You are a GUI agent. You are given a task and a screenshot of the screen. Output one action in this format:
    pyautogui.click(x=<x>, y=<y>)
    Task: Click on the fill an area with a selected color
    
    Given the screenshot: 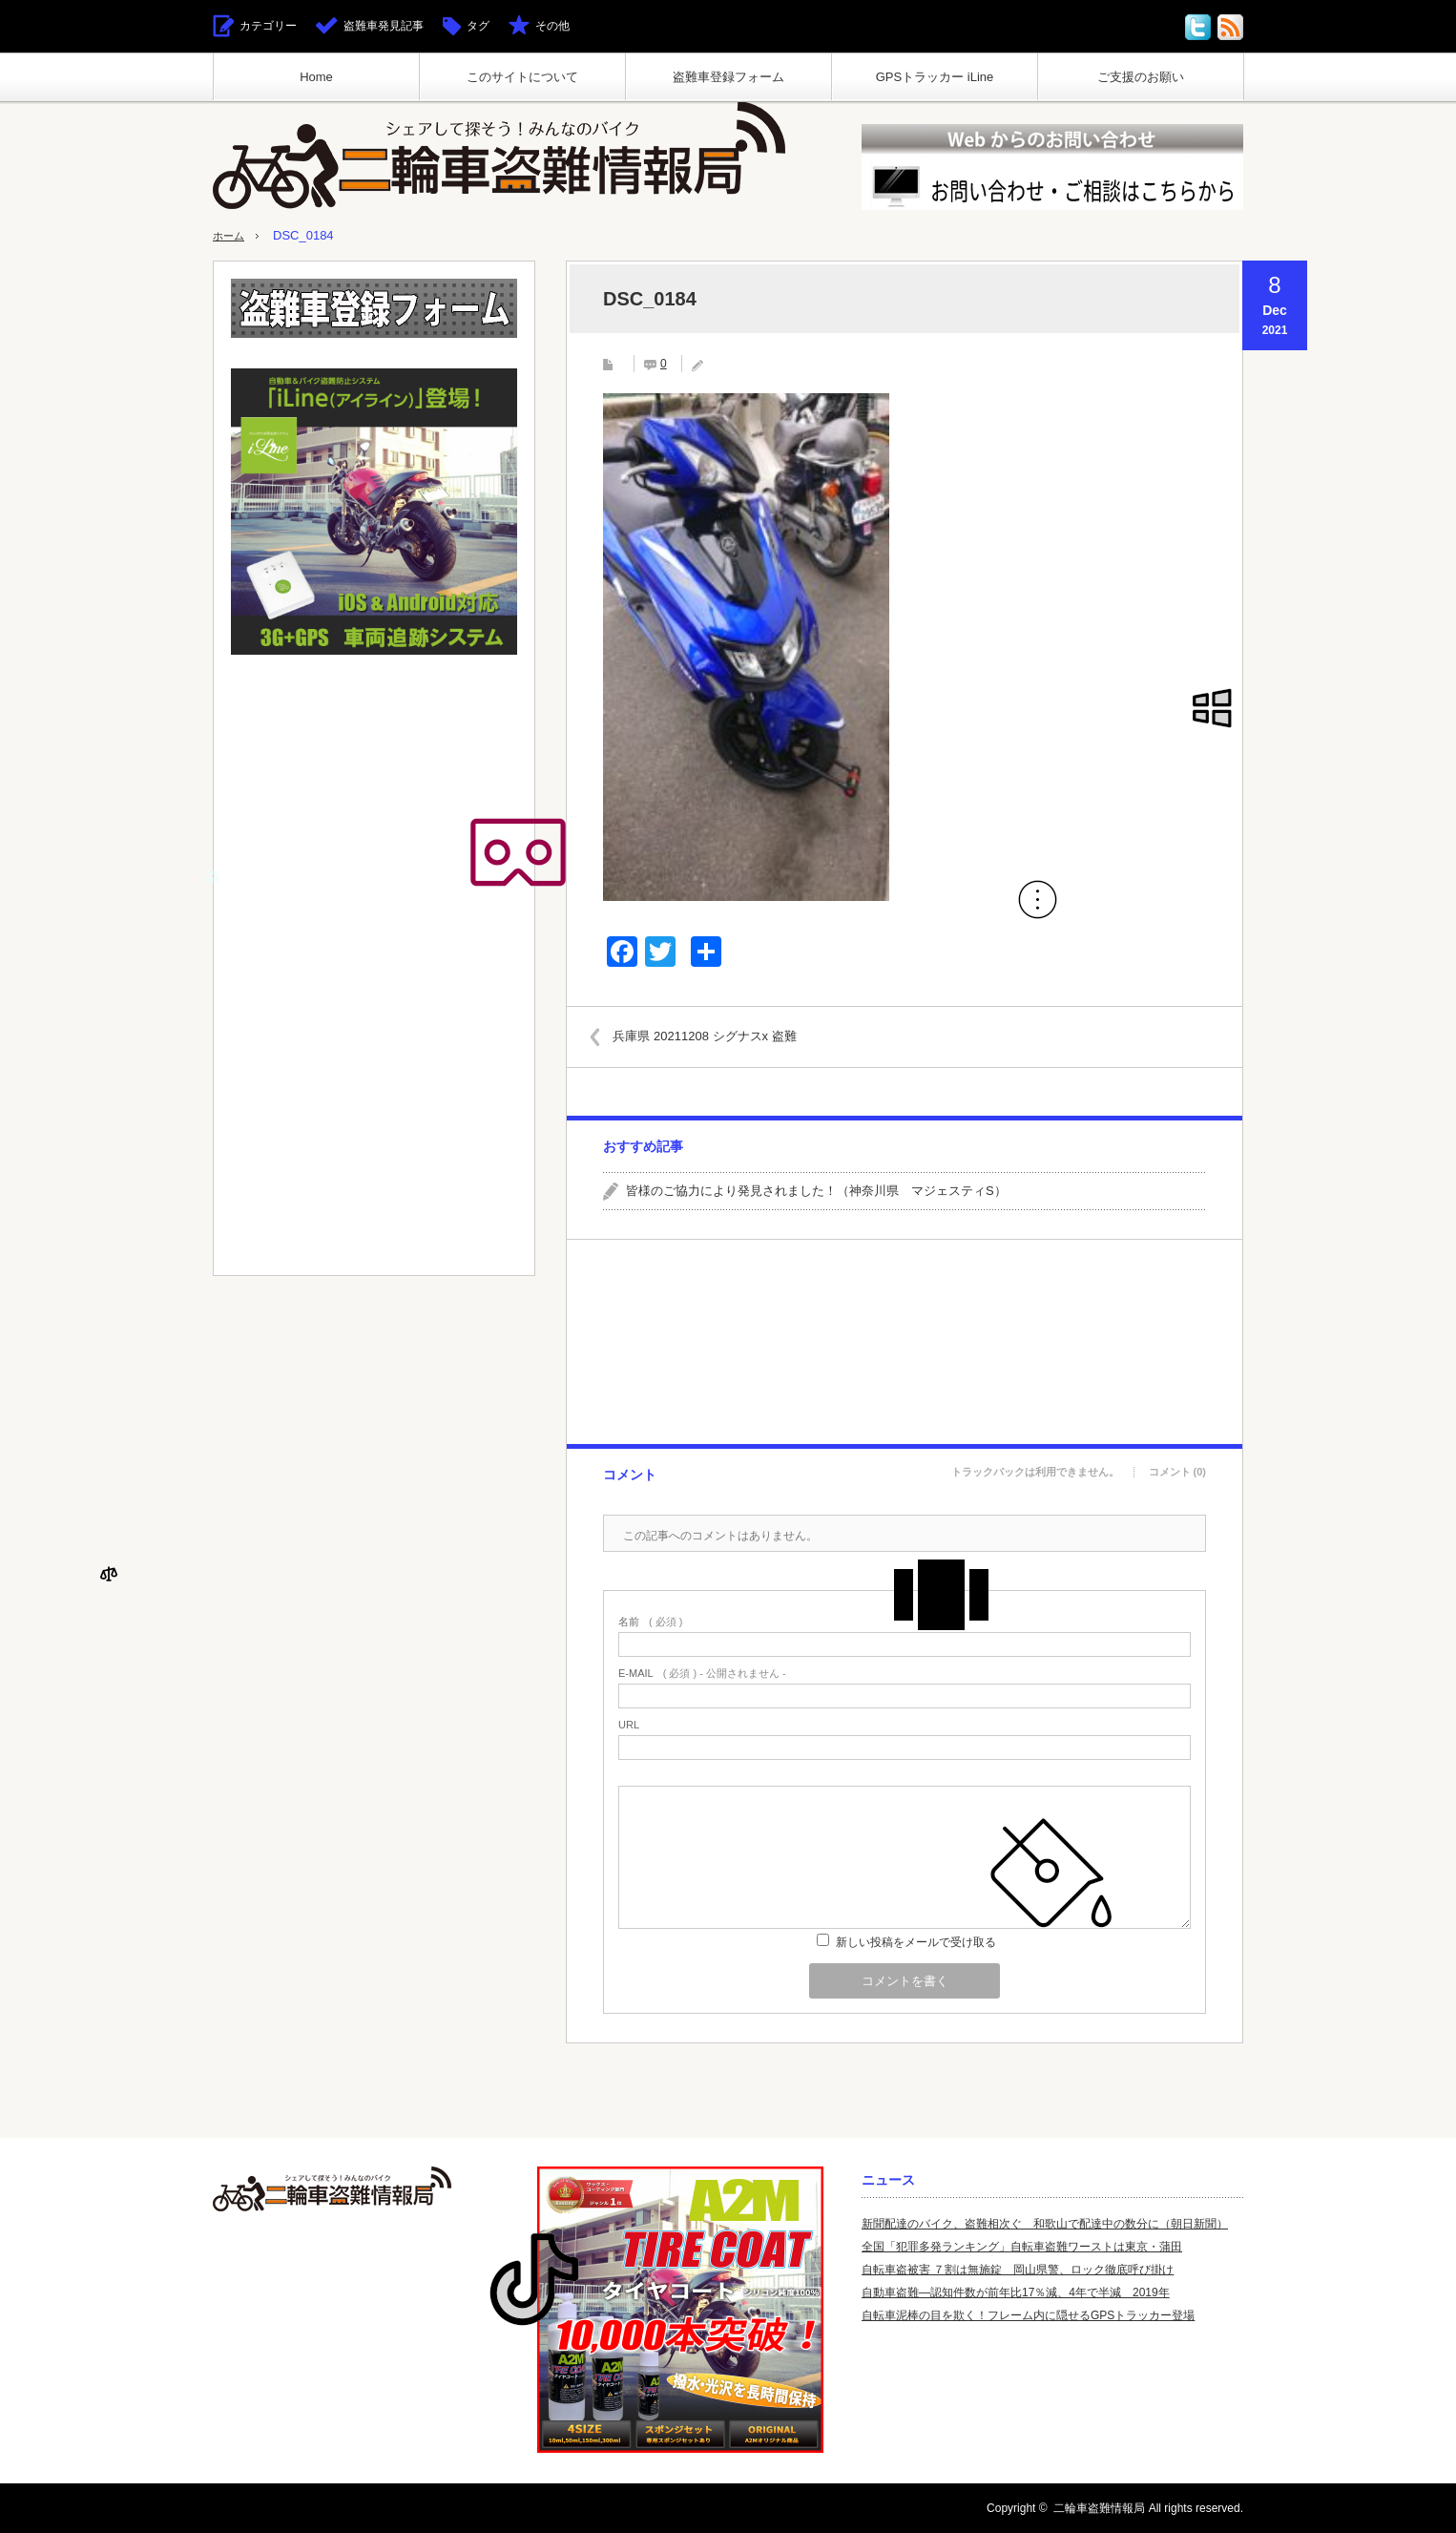 What is the action you would take?
    pyautogui.click(x=1049, y=1876)
    